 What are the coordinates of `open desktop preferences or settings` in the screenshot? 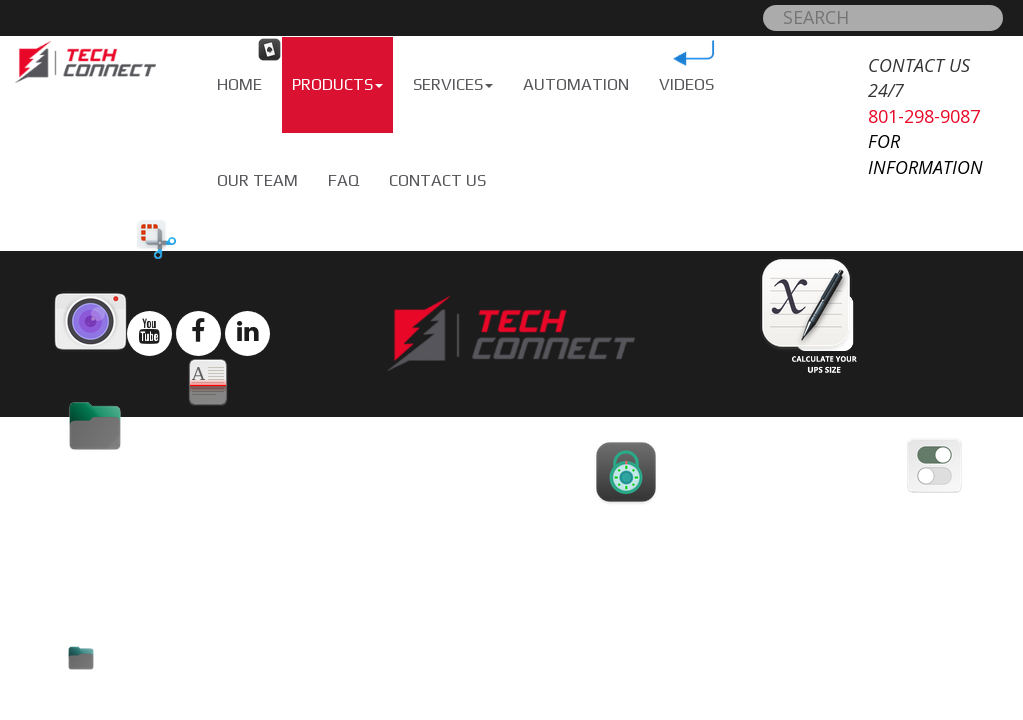 It's located at (934, 465).